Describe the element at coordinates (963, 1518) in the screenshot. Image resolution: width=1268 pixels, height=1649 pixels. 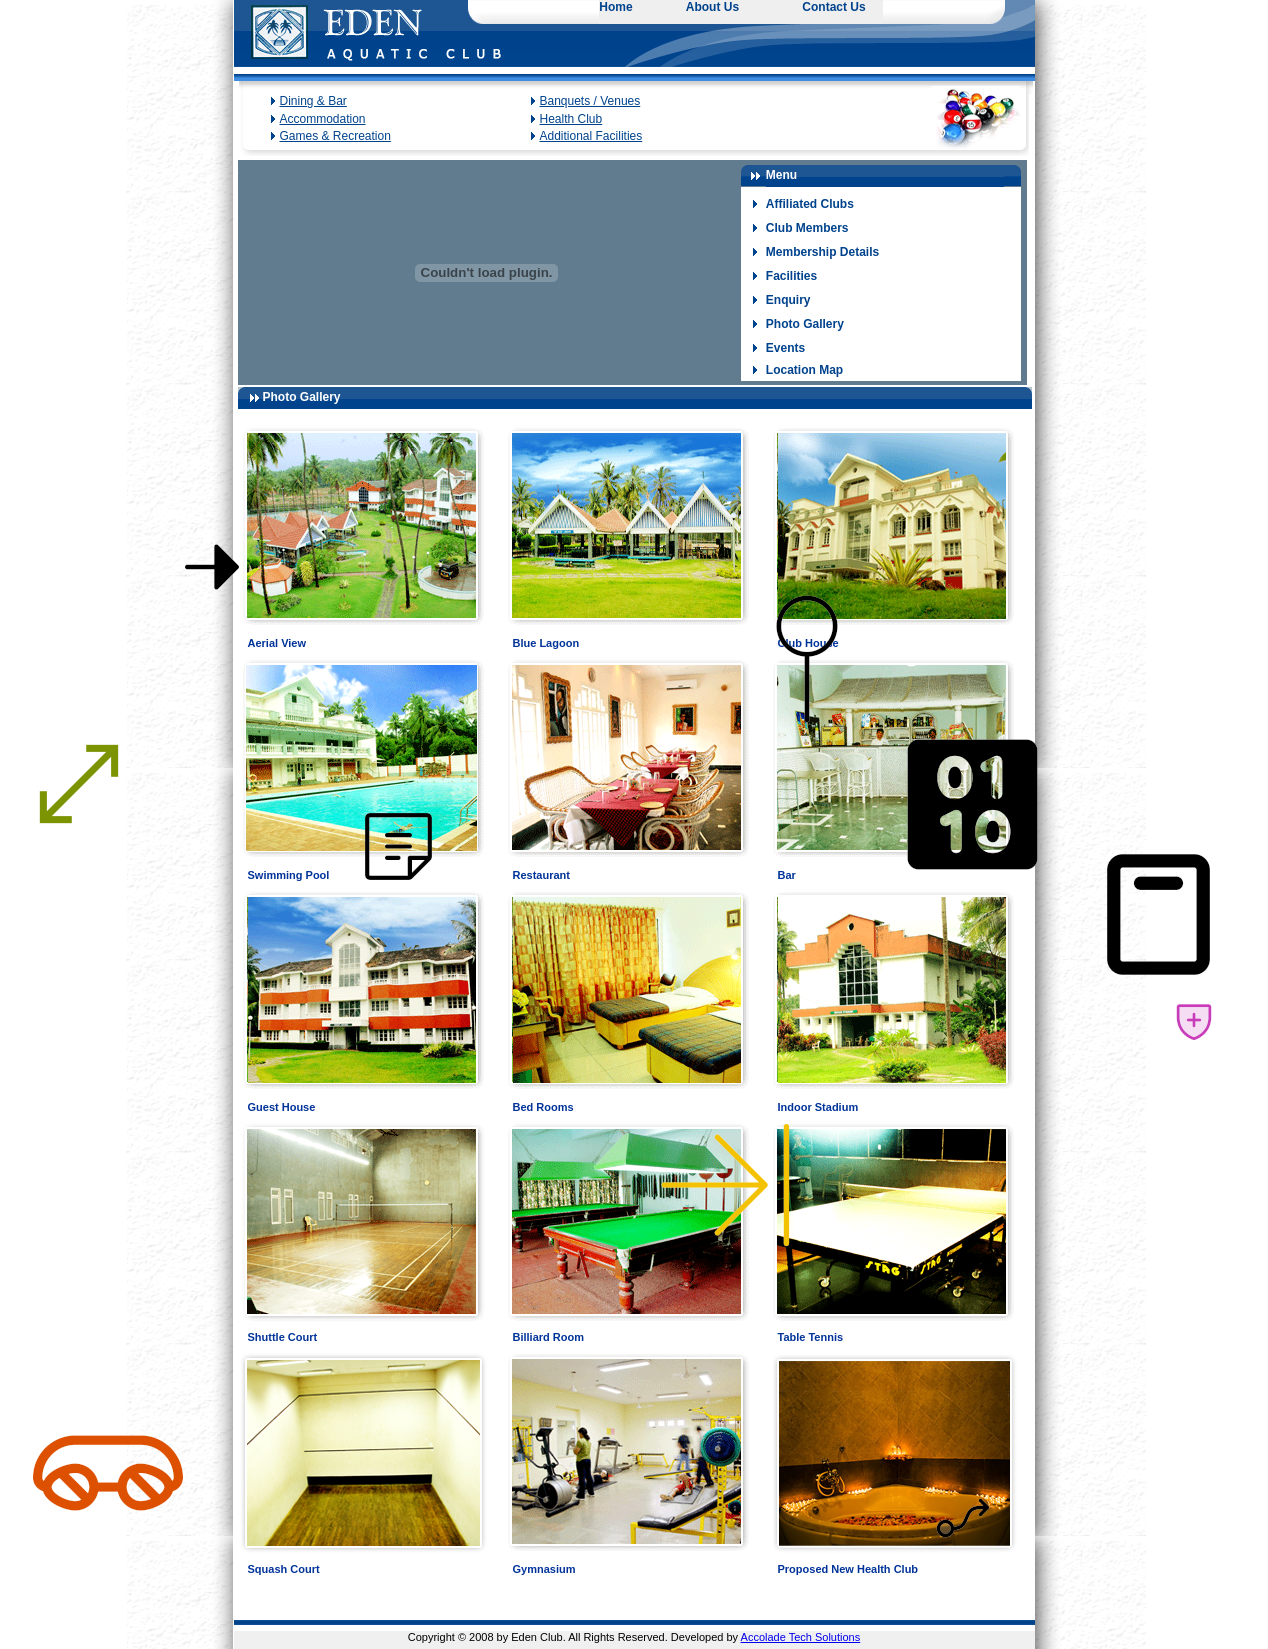
I see `indicates a workflow or process flow direction` at that location.